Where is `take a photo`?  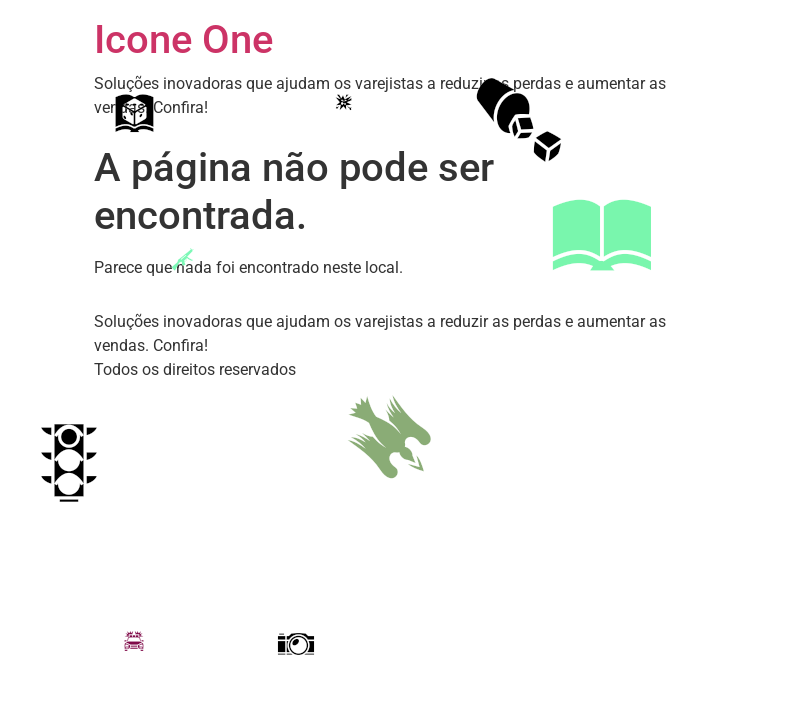
take a photo is located at coordinates (296, 644).